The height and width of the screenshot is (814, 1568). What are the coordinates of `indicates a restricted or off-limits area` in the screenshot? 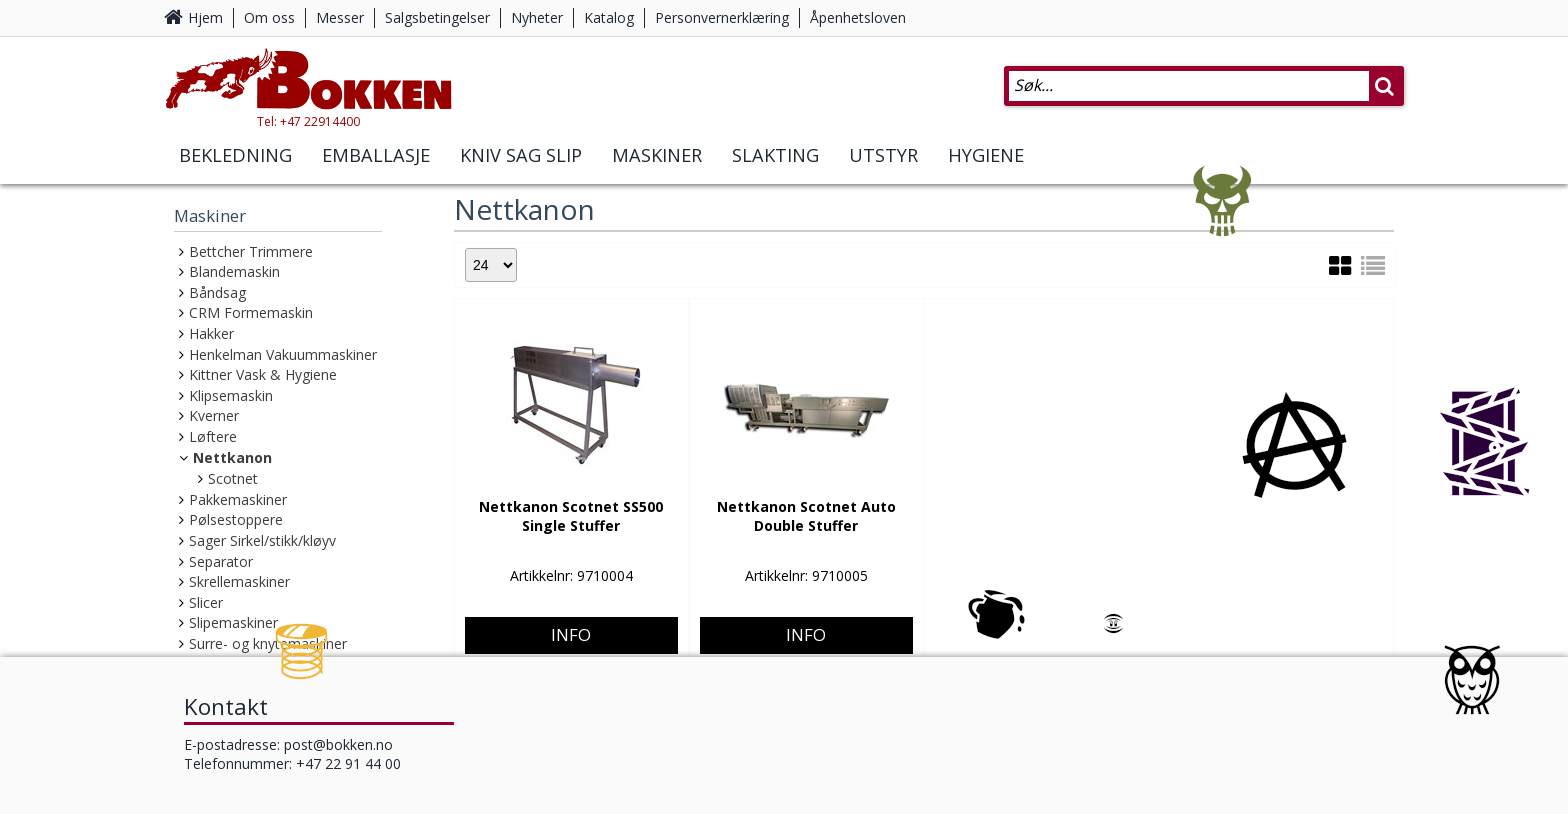 It's located at (1483, 441).